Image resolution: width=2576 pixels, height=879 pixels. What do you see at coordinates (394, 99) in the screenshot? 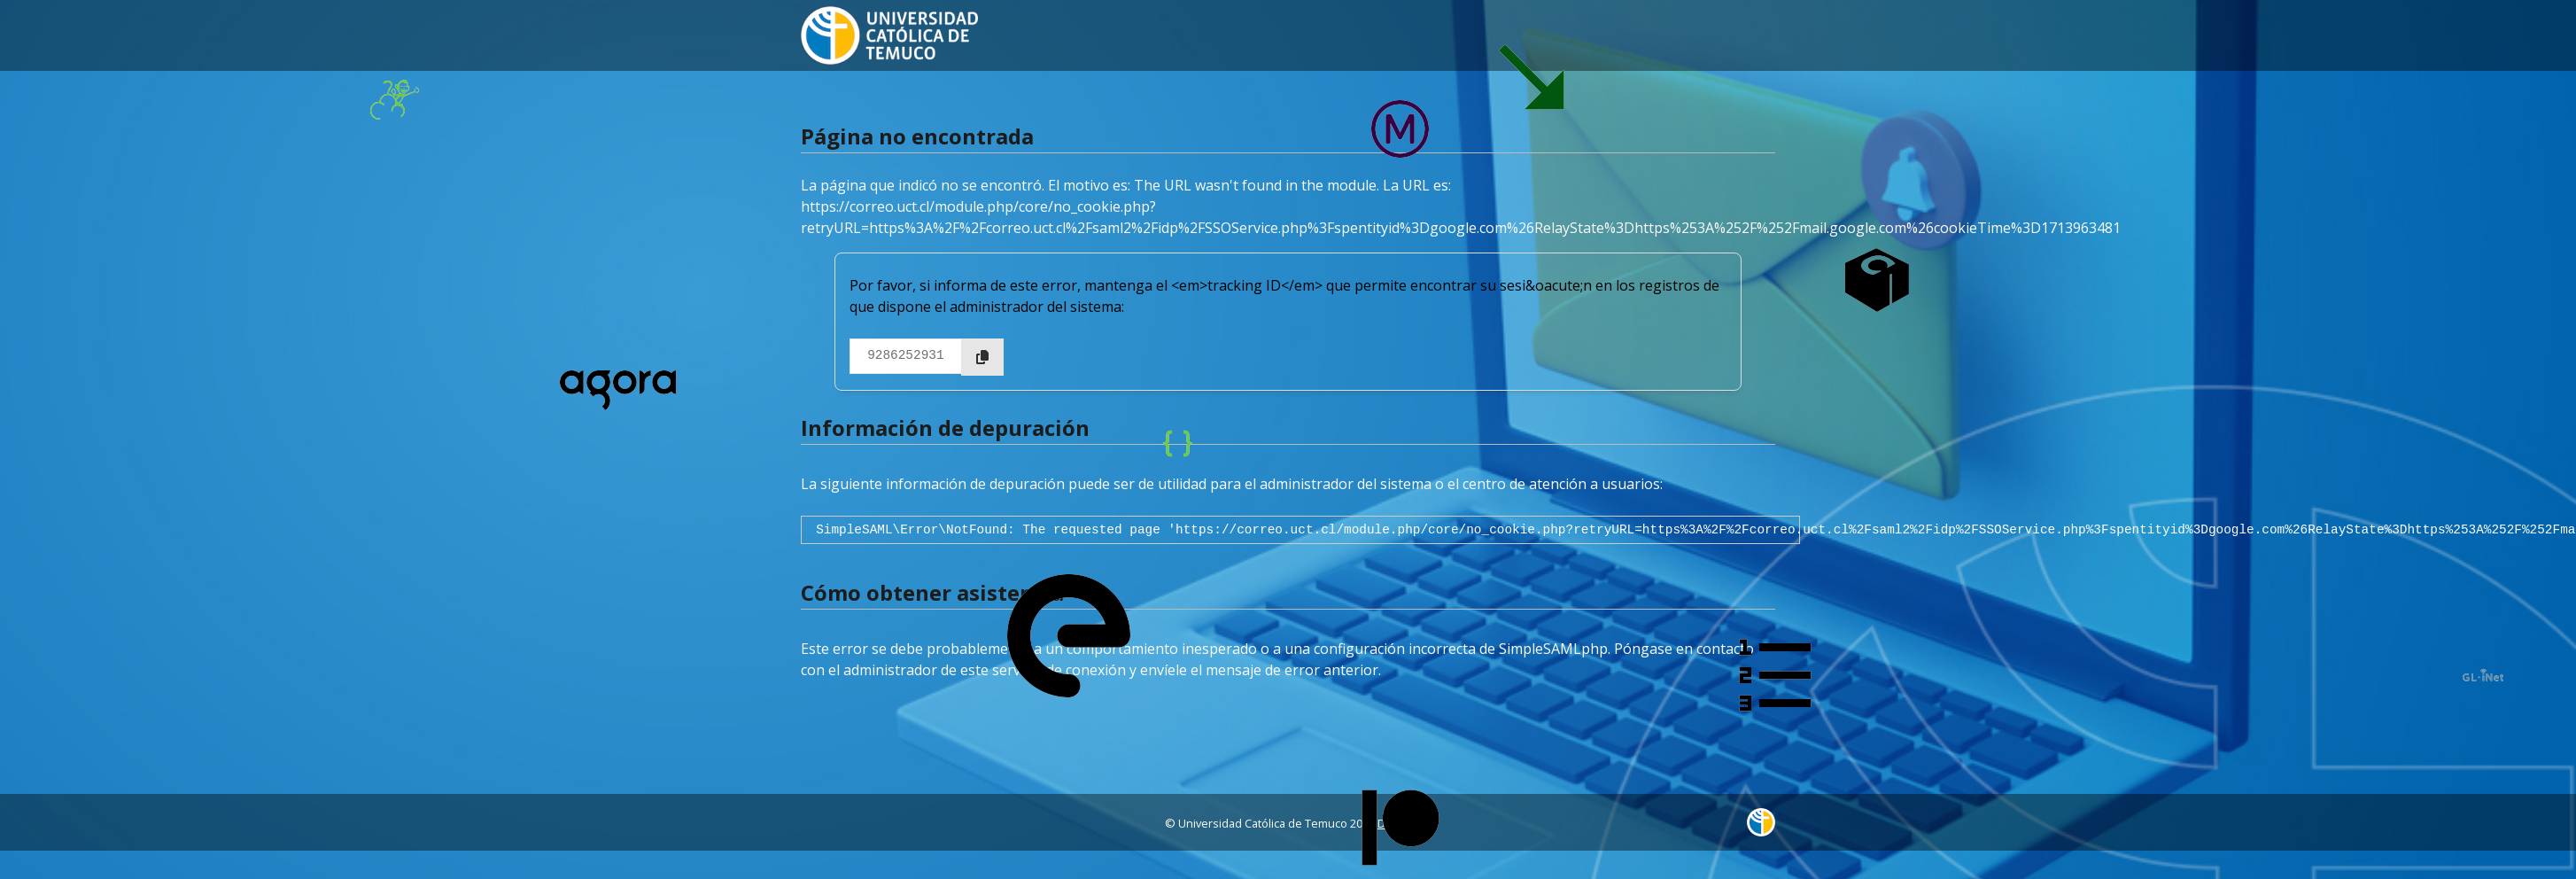
I see `apache cloudstack logo` at bounding box center [394, 99].